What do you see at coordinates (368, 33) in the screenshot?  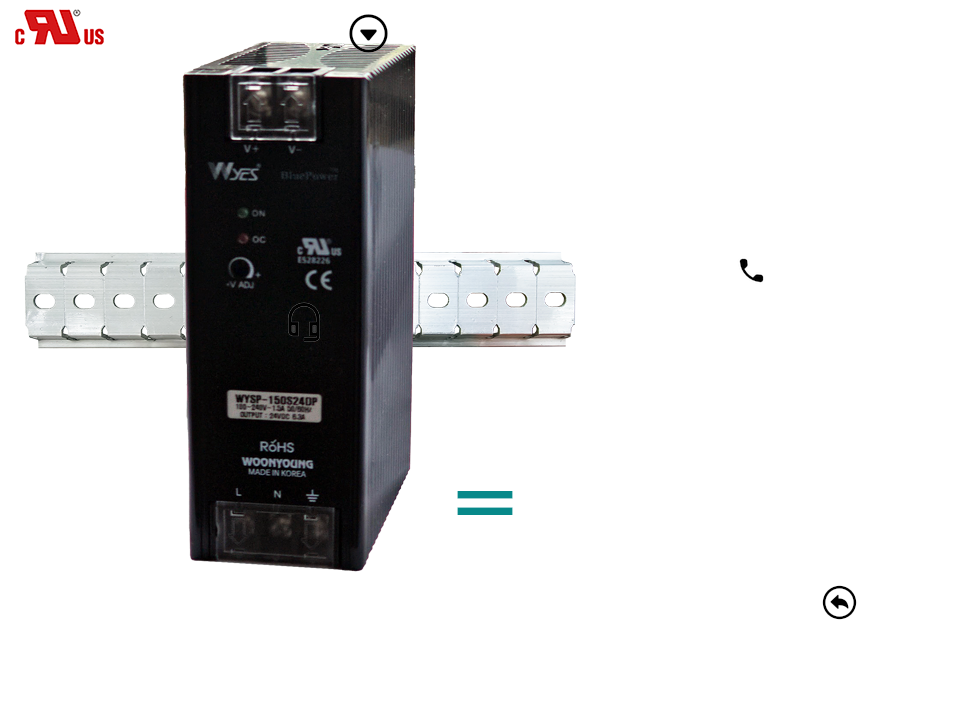 I see `expand a dropdown menu or section` at bounding box center [368, 33].